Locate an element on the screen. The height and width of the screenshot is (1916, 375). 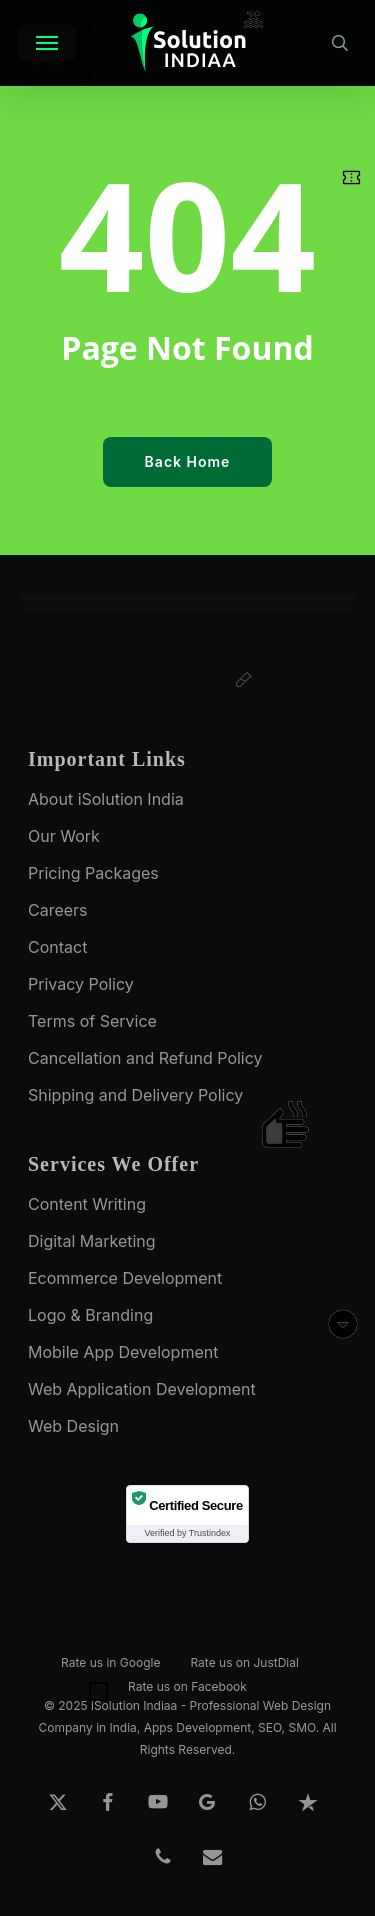
access experimental or beta features is located at coordinates (243, 679).